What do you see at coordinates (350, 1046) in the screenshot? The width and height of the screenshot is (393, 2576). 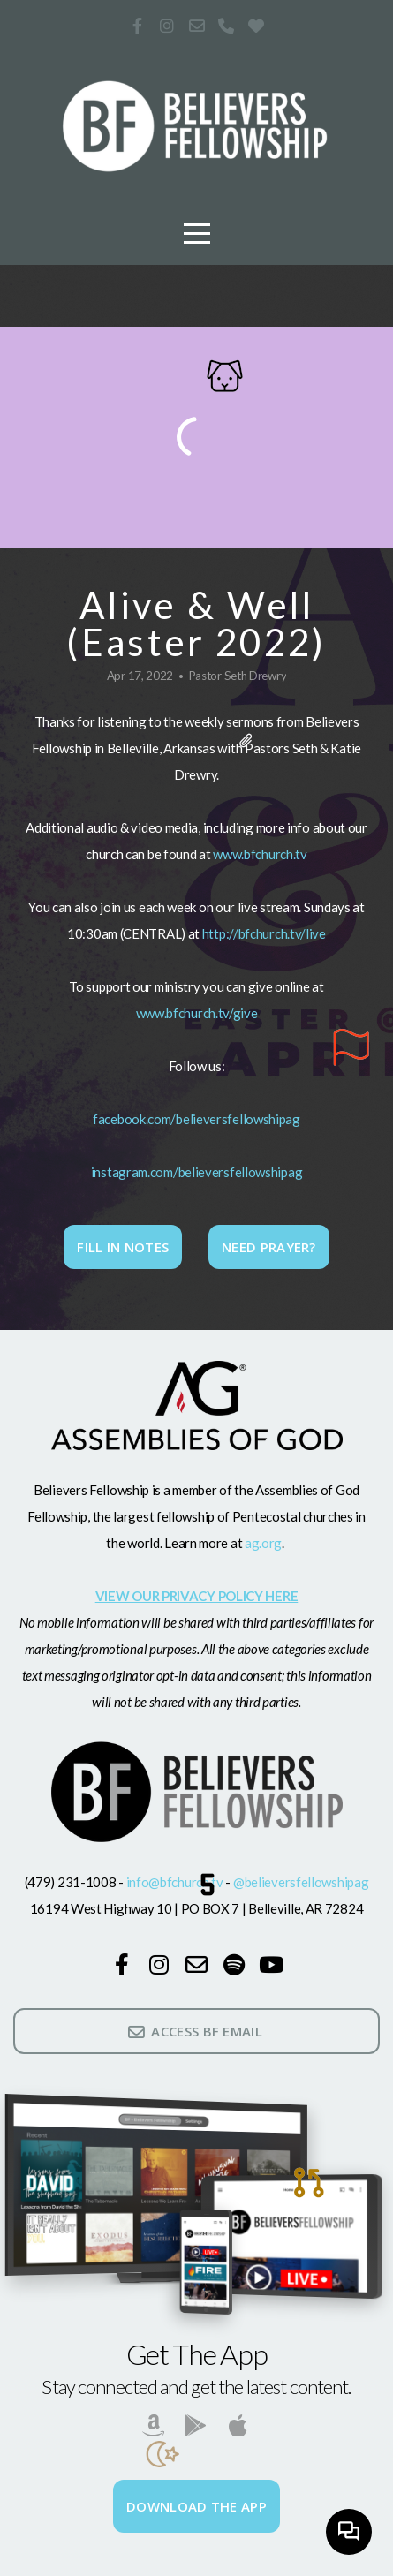 I see `flag or report content` at bounding box center [350, 1046].